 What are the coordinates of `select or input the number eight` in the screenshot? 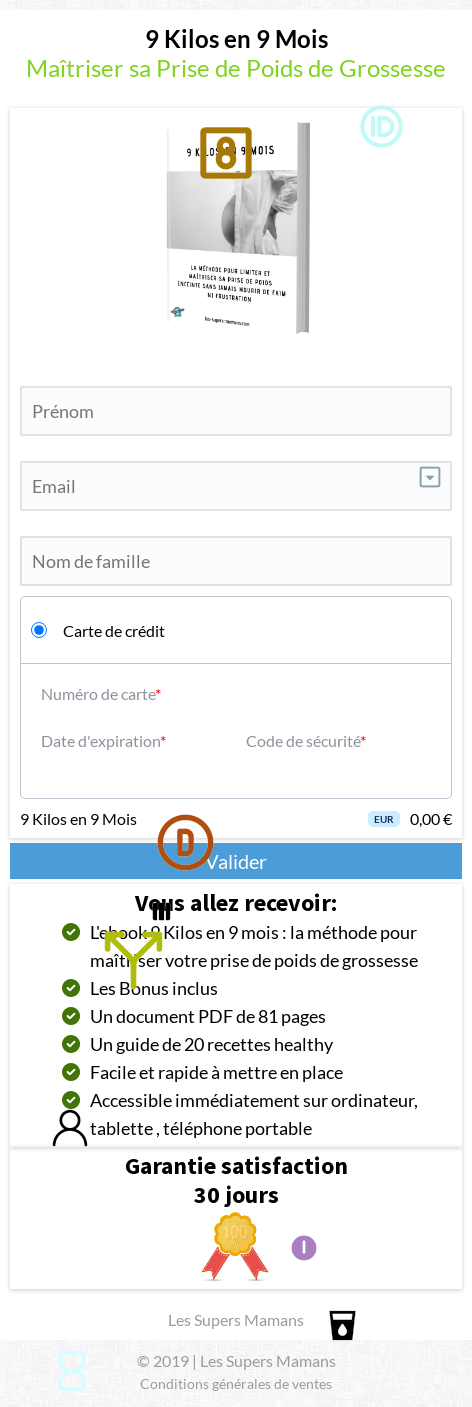 It's located at (226, 153).